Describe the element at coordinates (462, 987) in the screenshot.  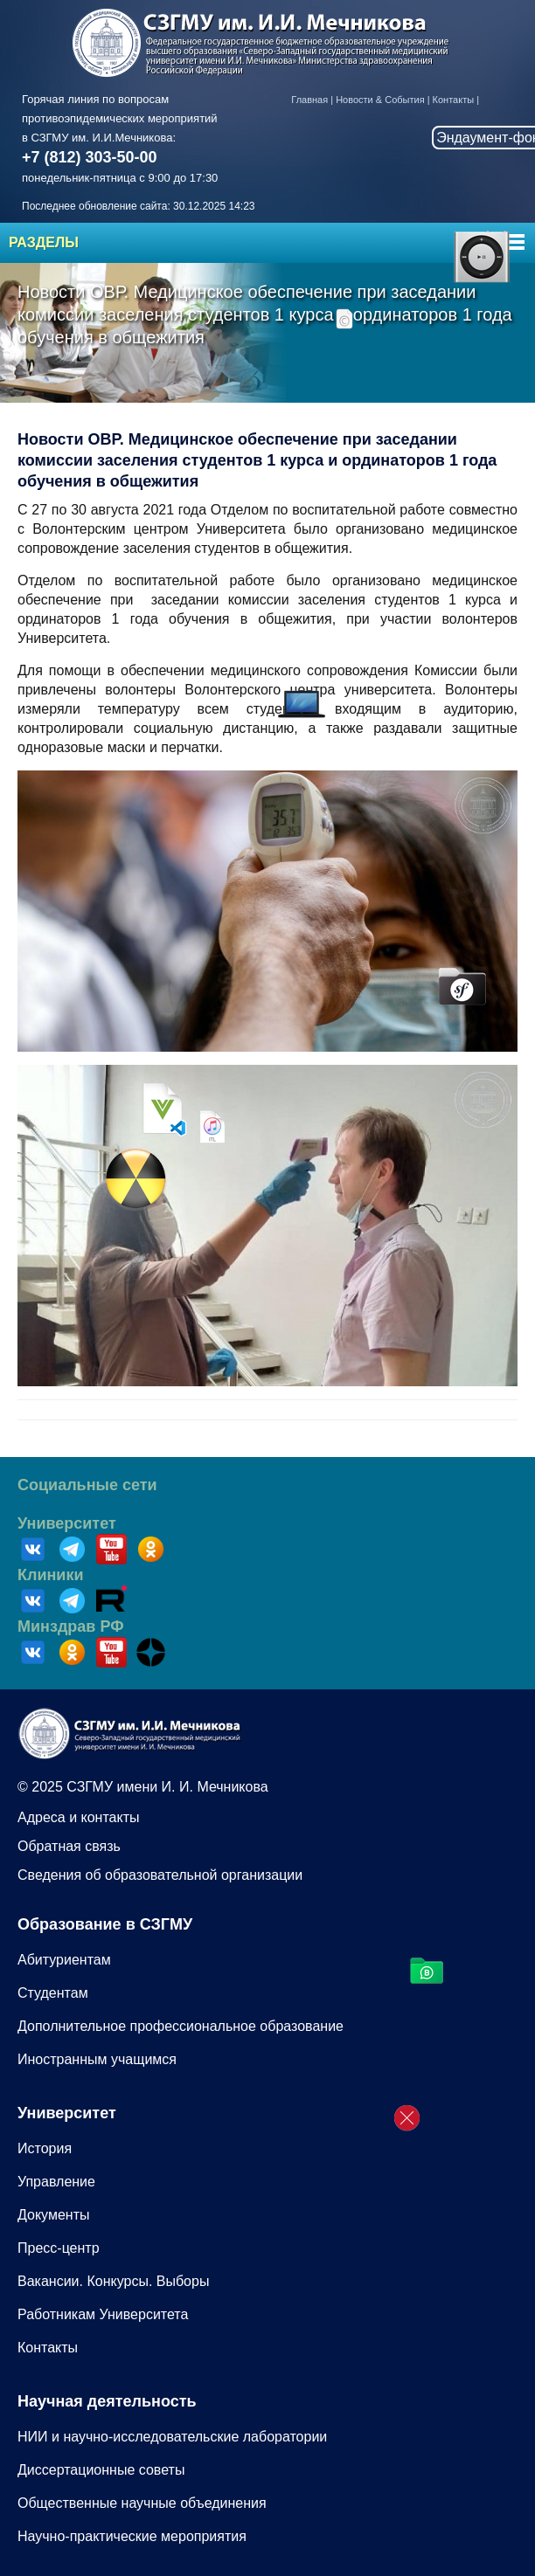
I see `open symfony project folder` at that location.